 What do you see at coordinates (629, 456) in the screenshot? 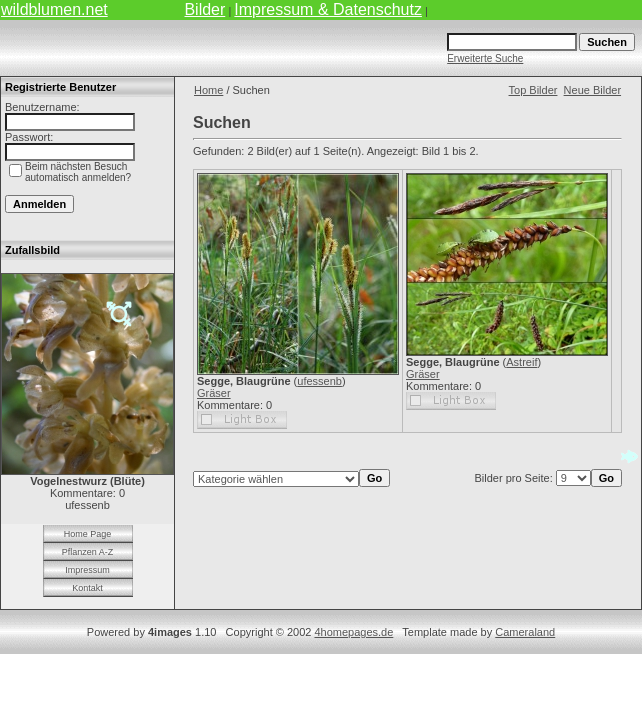
I see `indicates seafood or fish-related content` at bounding box center [629, 456].